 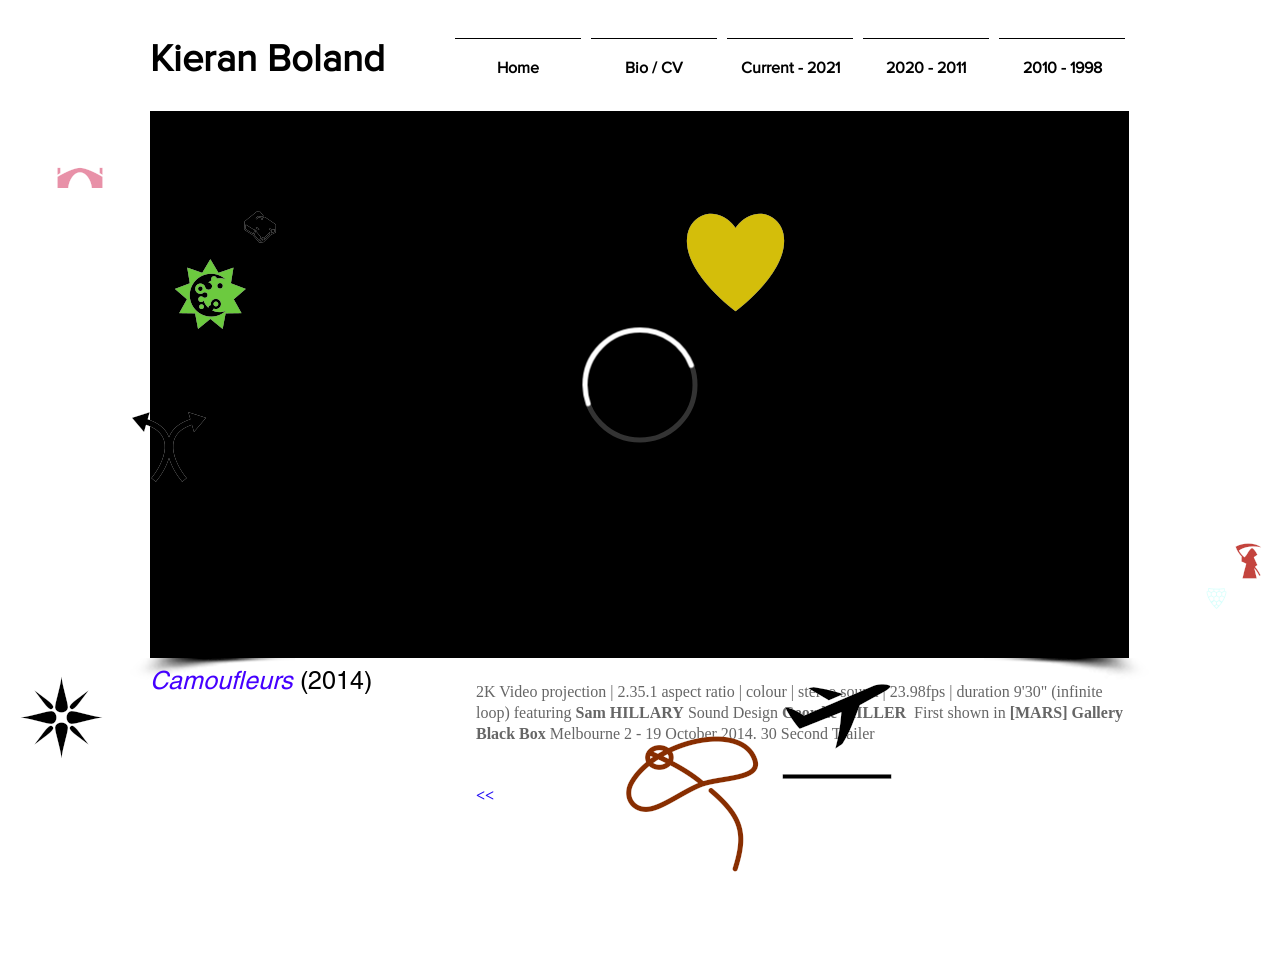 I want to click on indicates a hazard or danger zone in gameplay, so click(x=61, y=717).